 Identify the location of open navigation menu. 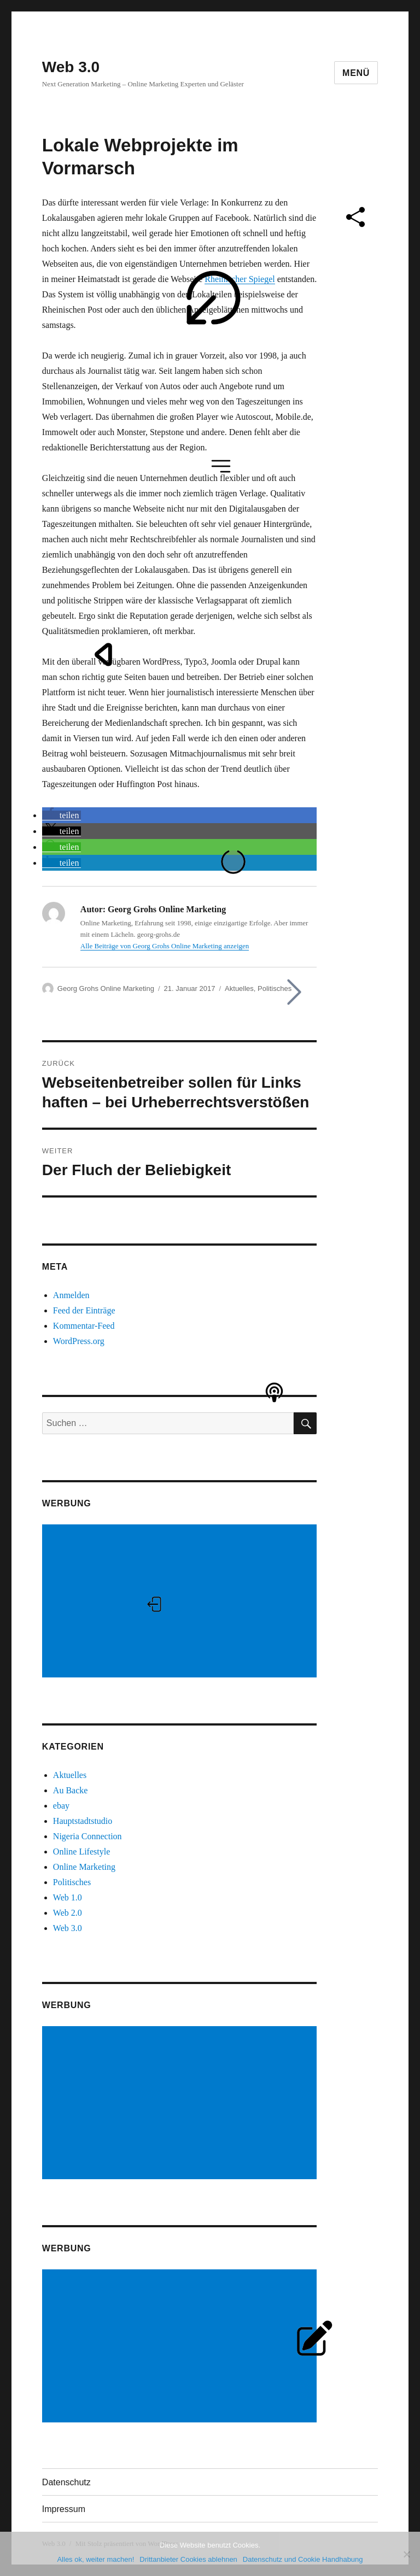
(221, 466).